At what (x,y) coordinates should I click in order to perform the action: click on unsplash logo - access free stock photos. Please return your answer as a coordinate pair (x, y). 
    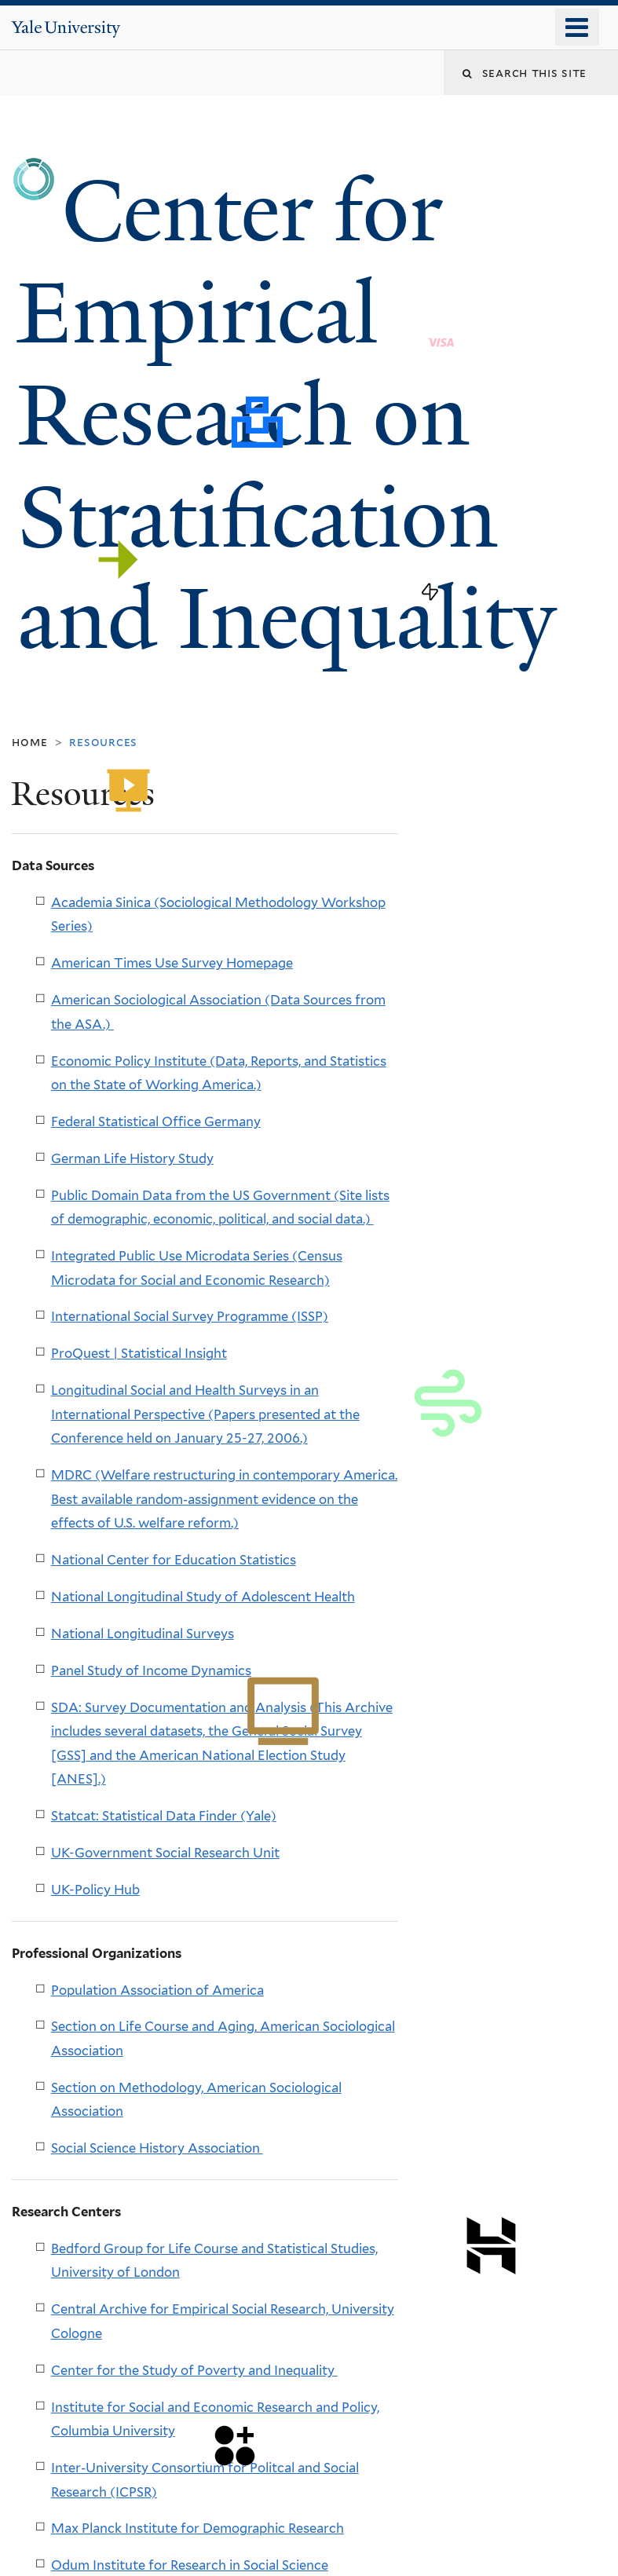
    Looking at the image, I should click on (257, 422).